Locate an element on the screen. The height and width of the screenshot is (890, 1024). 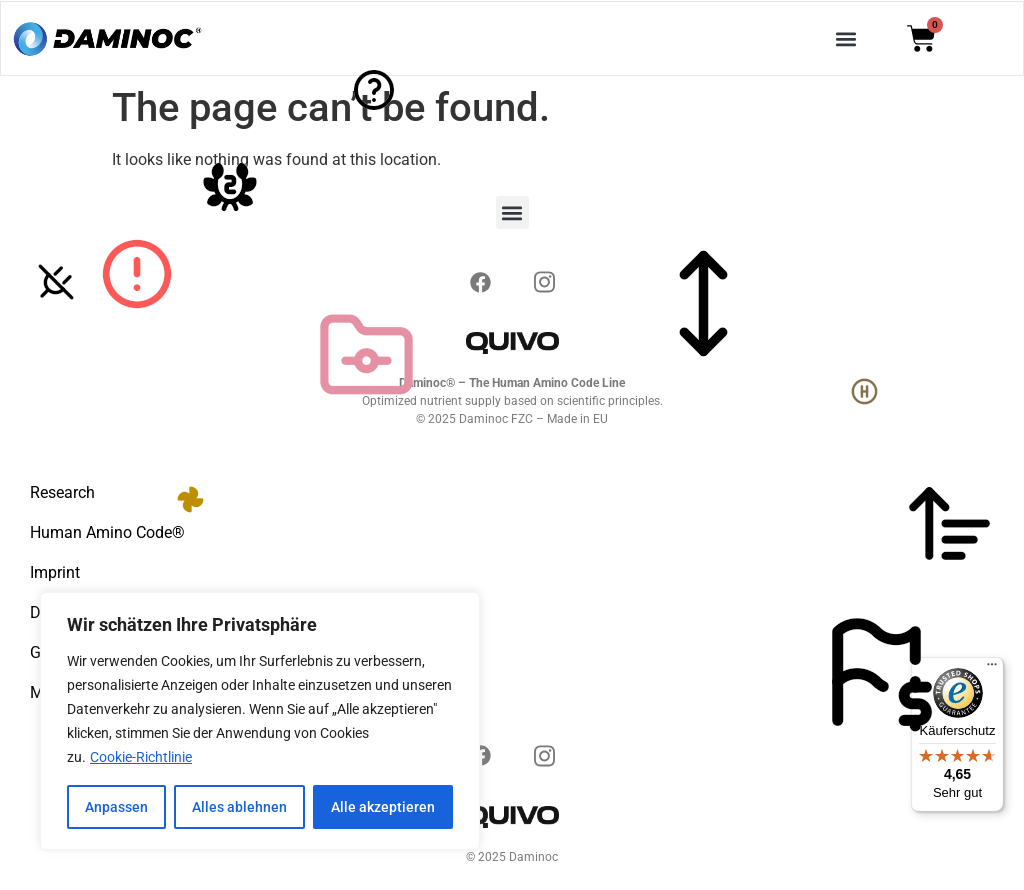
indicates device is unplugged or disconnected is located at coordinates (56, 282).